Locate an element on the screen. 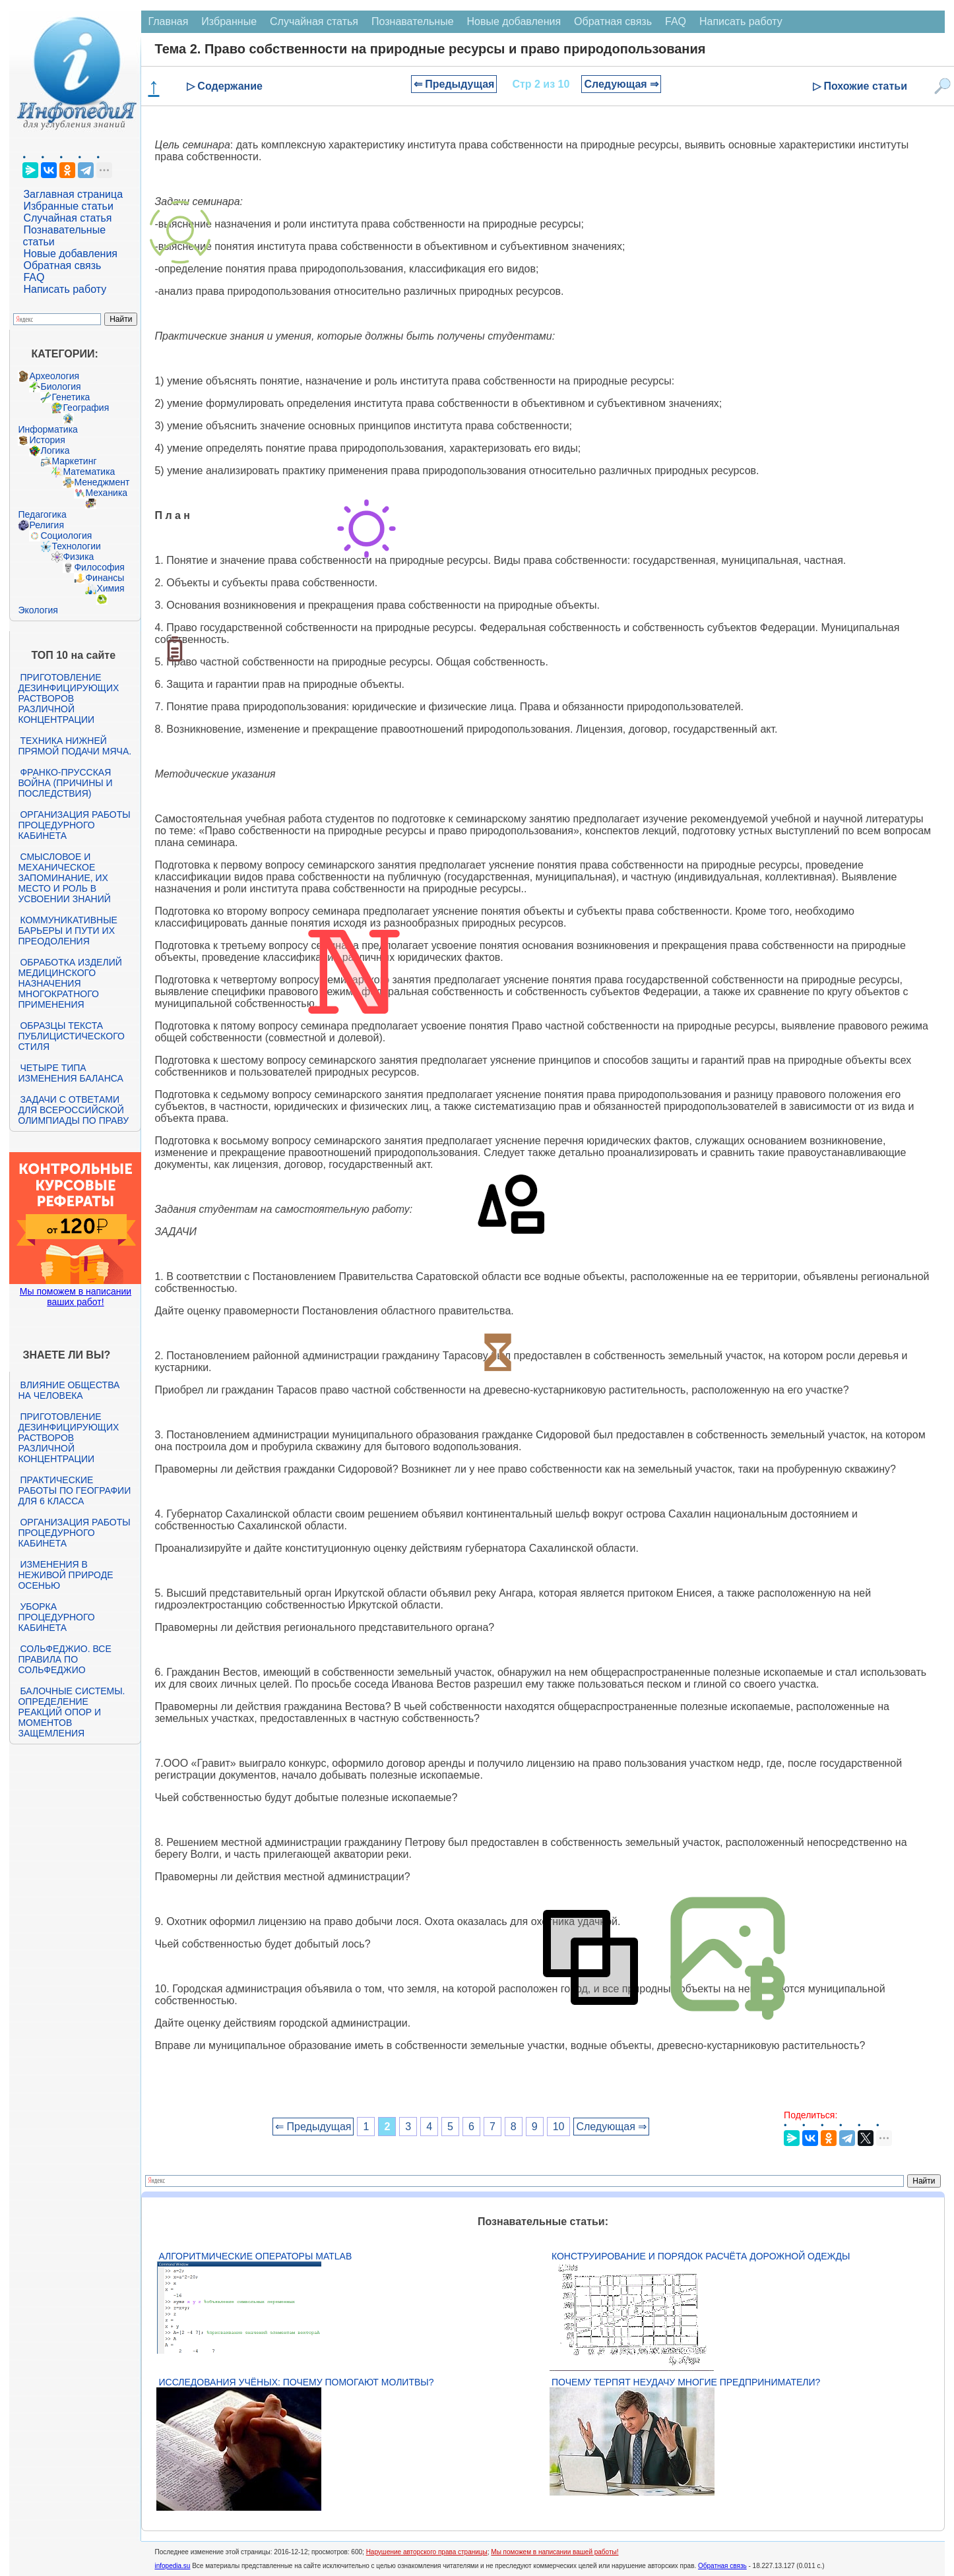  open notion app is located at coordinates (354, 971).